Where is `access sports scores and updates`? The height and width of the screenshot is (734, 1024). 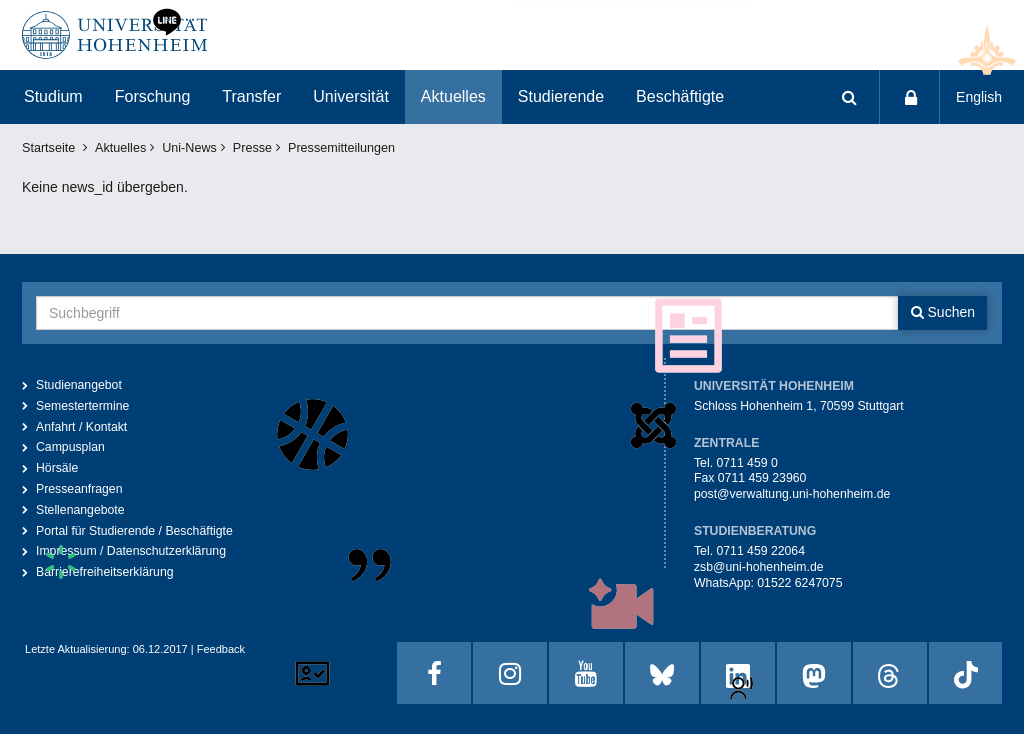
access sports scores and updates is located at coordinates (312, 434).